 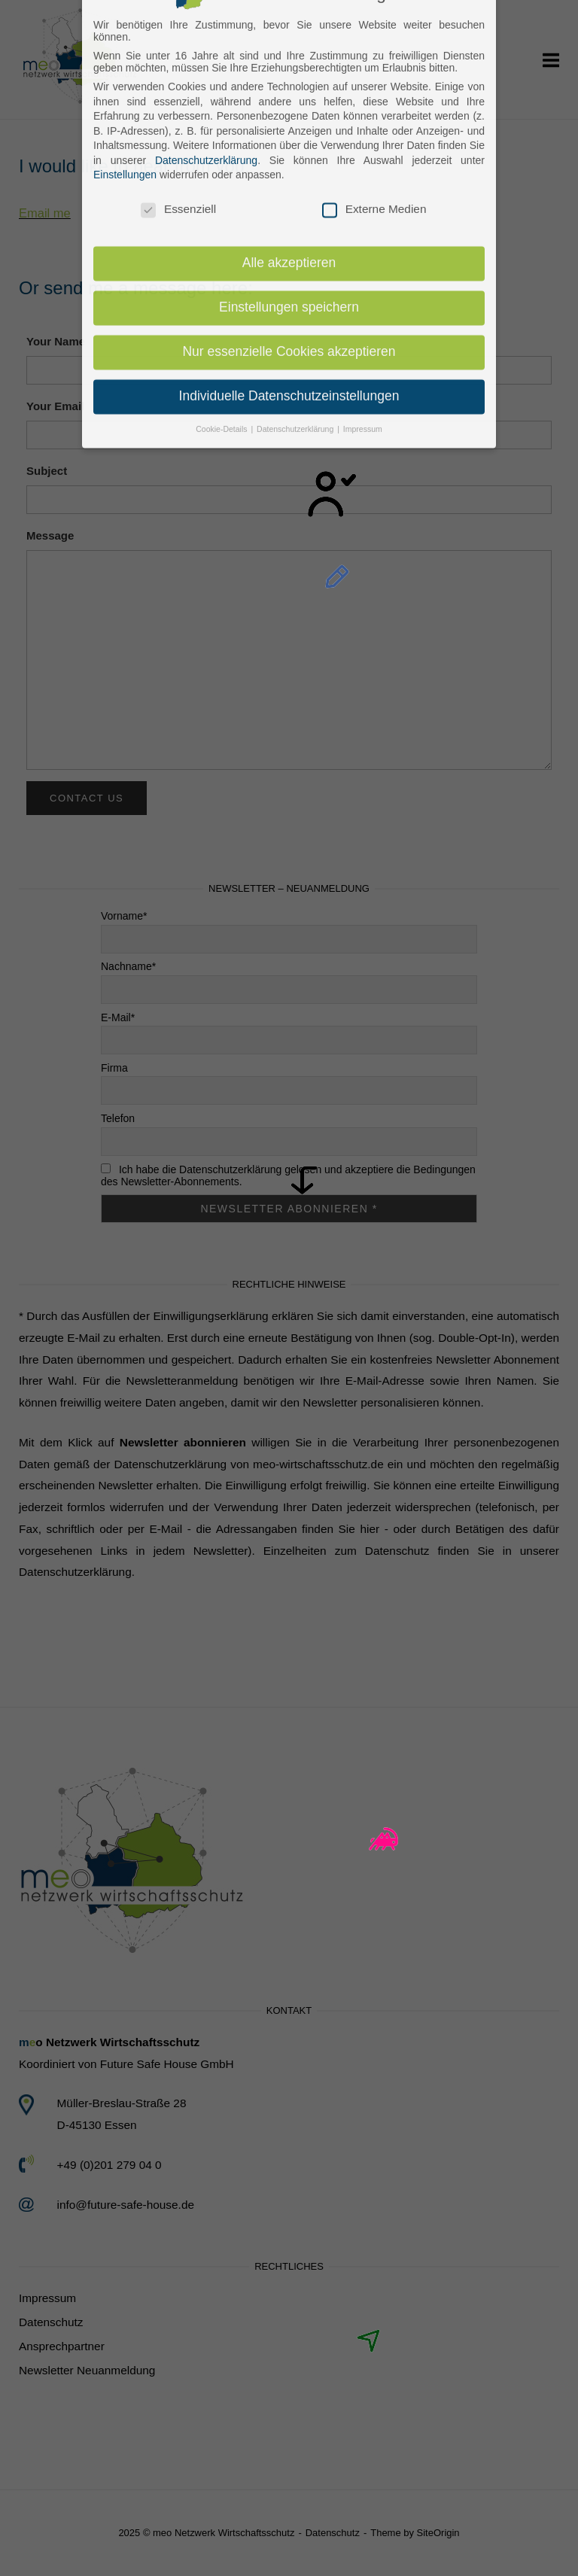 I want to click on user verification complete, so click(x=330, y=494).